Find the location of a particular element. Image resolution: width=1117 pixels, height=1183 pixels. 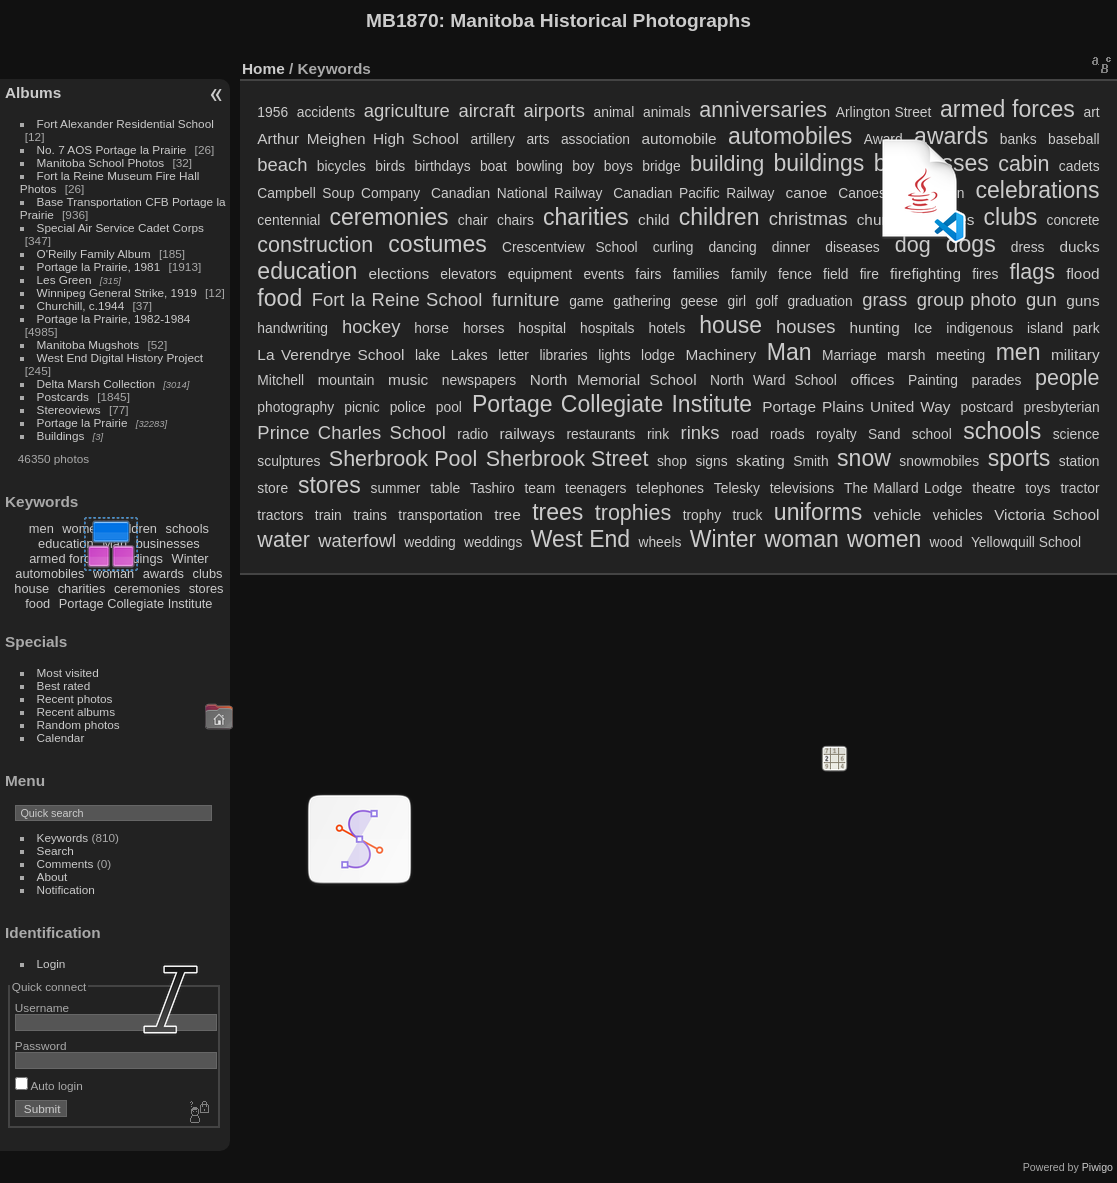

access your home folder is located at coordinates (219, 716).